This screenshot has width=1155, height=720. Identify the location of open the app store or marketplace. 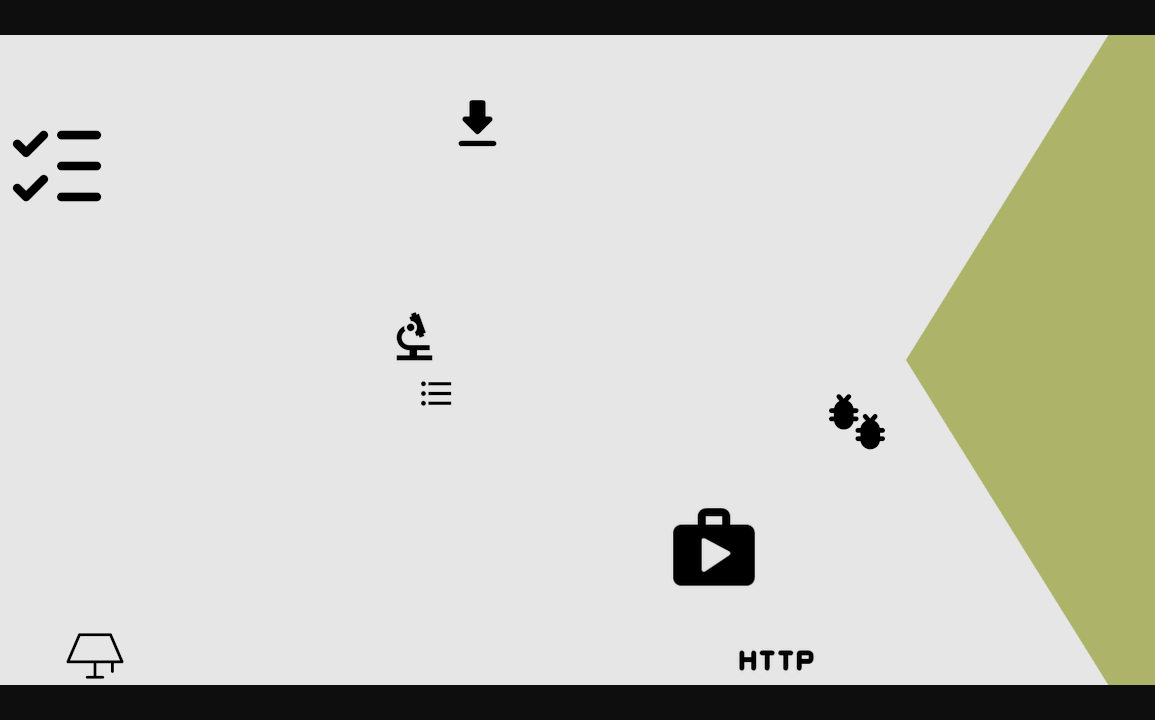
(714, 549).